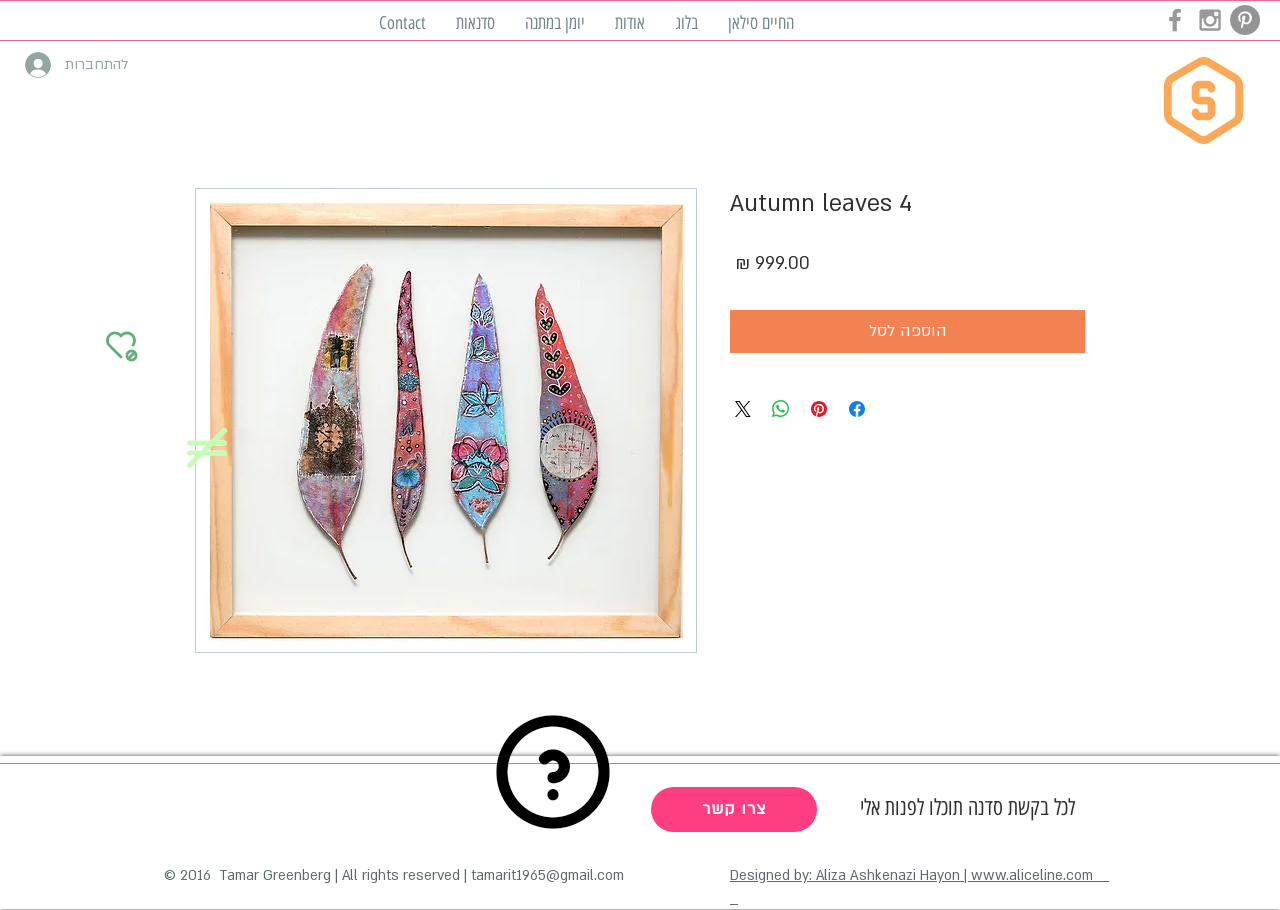  Describe the element at coordinates (121, 345) in the screenshot. I see `remove from favorites` at that location.